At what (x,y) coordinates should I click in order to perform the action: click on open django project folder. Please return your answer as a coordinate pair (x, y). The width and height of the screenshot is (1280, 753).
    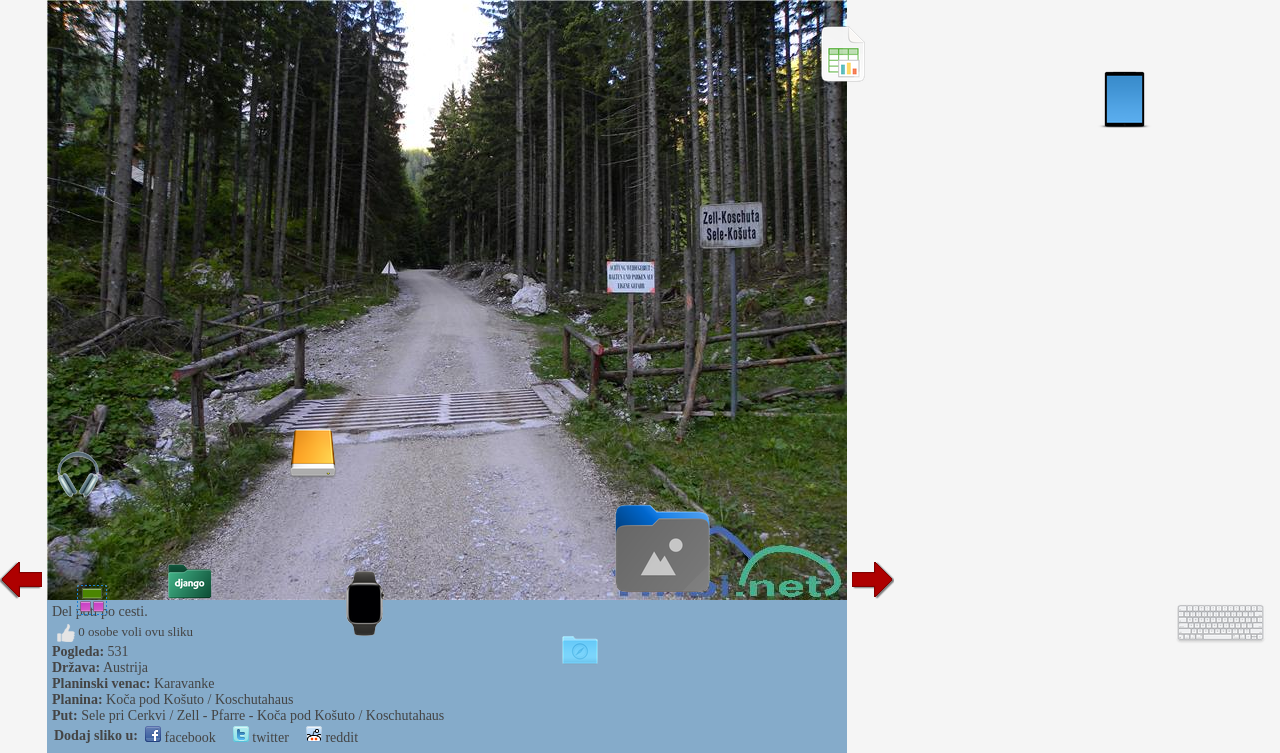
    Looking at the image, I should click on (189, 582).